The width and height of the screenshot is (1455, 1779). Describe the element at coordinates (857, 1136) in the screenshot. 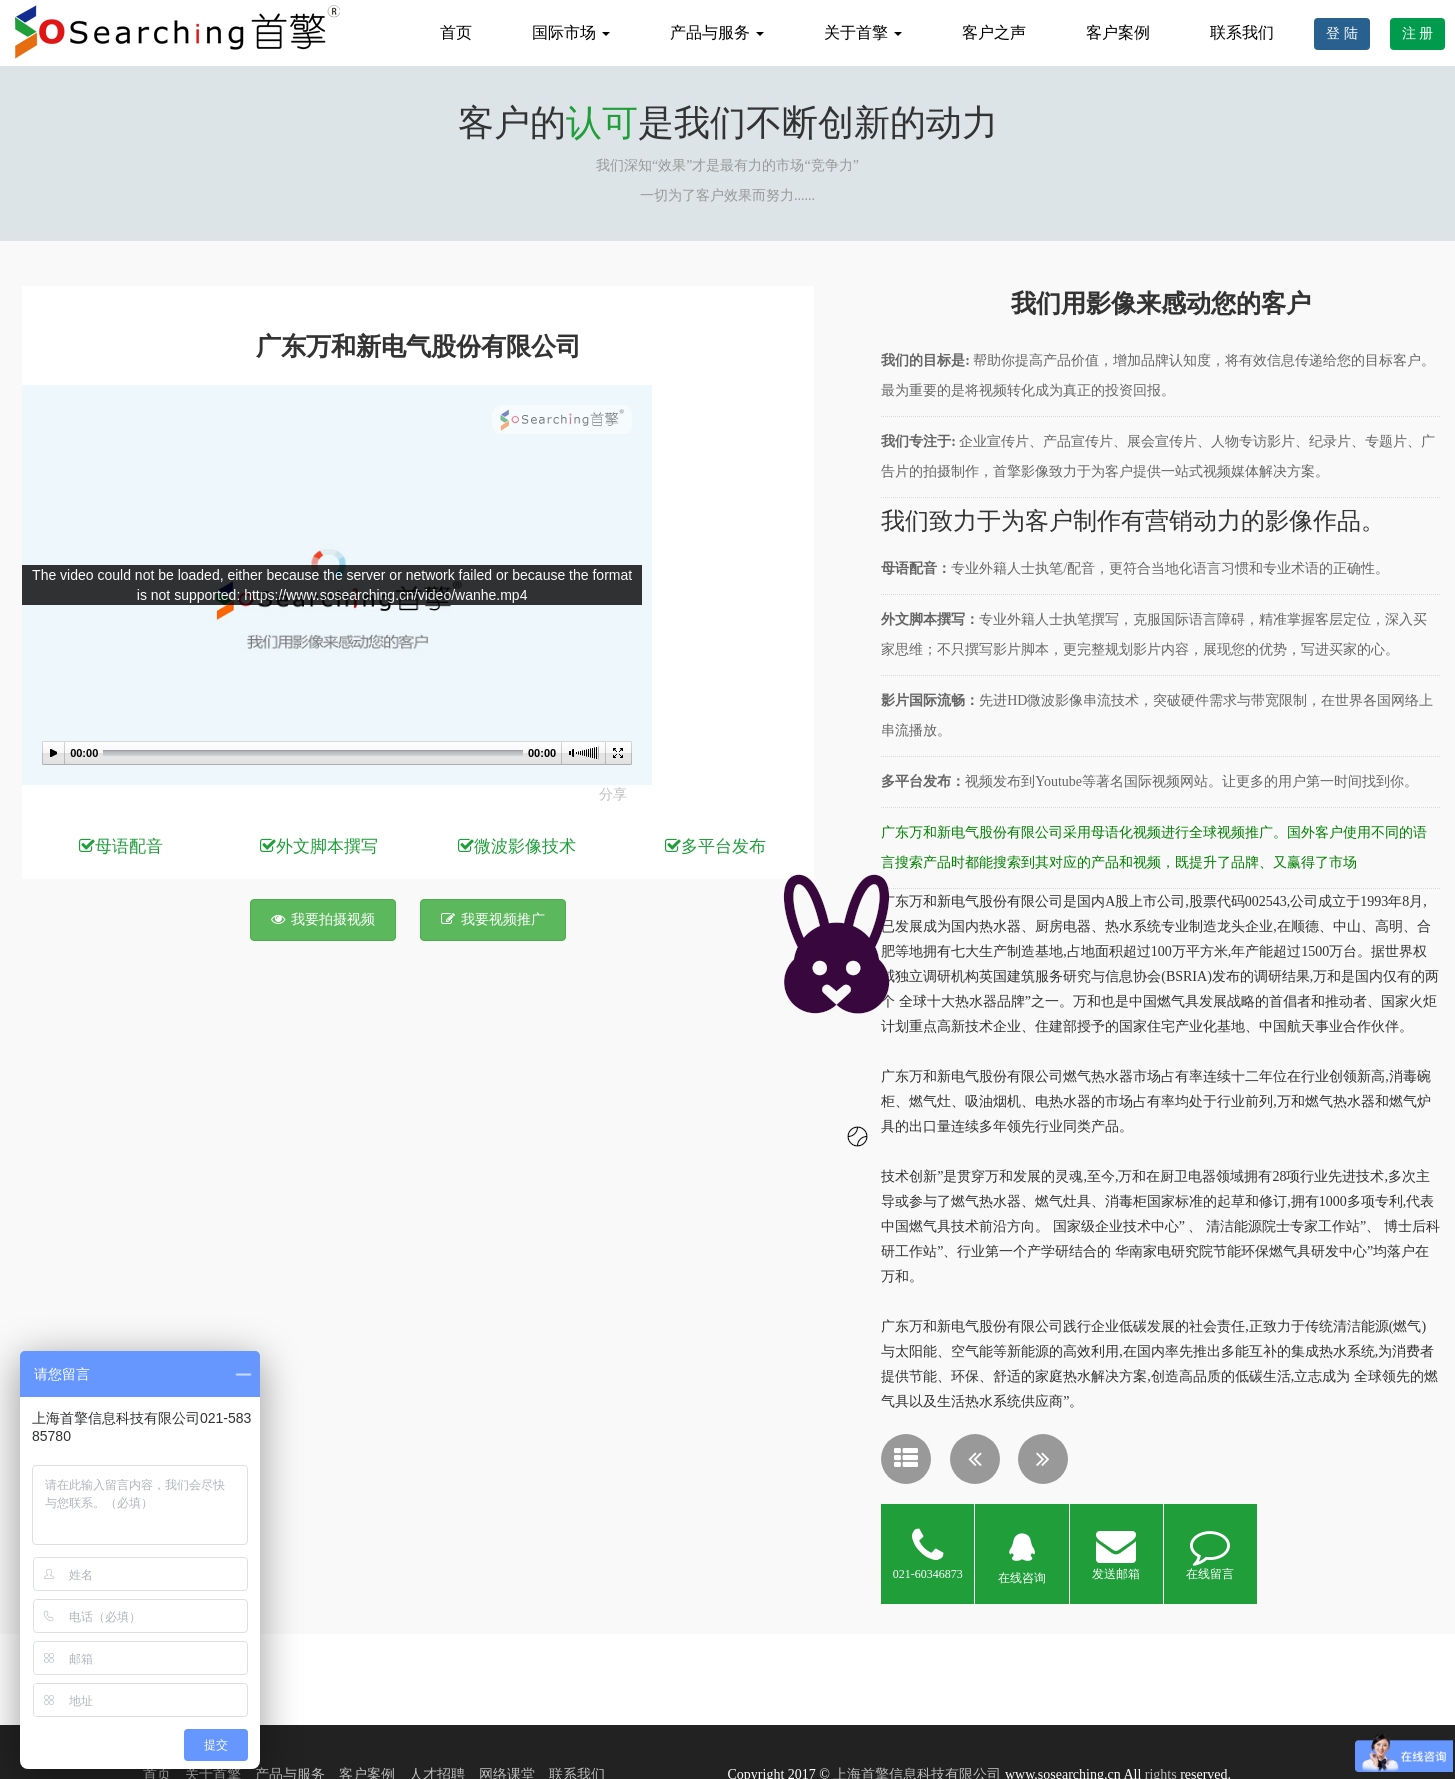

I see `access tennis or sports-related content` at that location.